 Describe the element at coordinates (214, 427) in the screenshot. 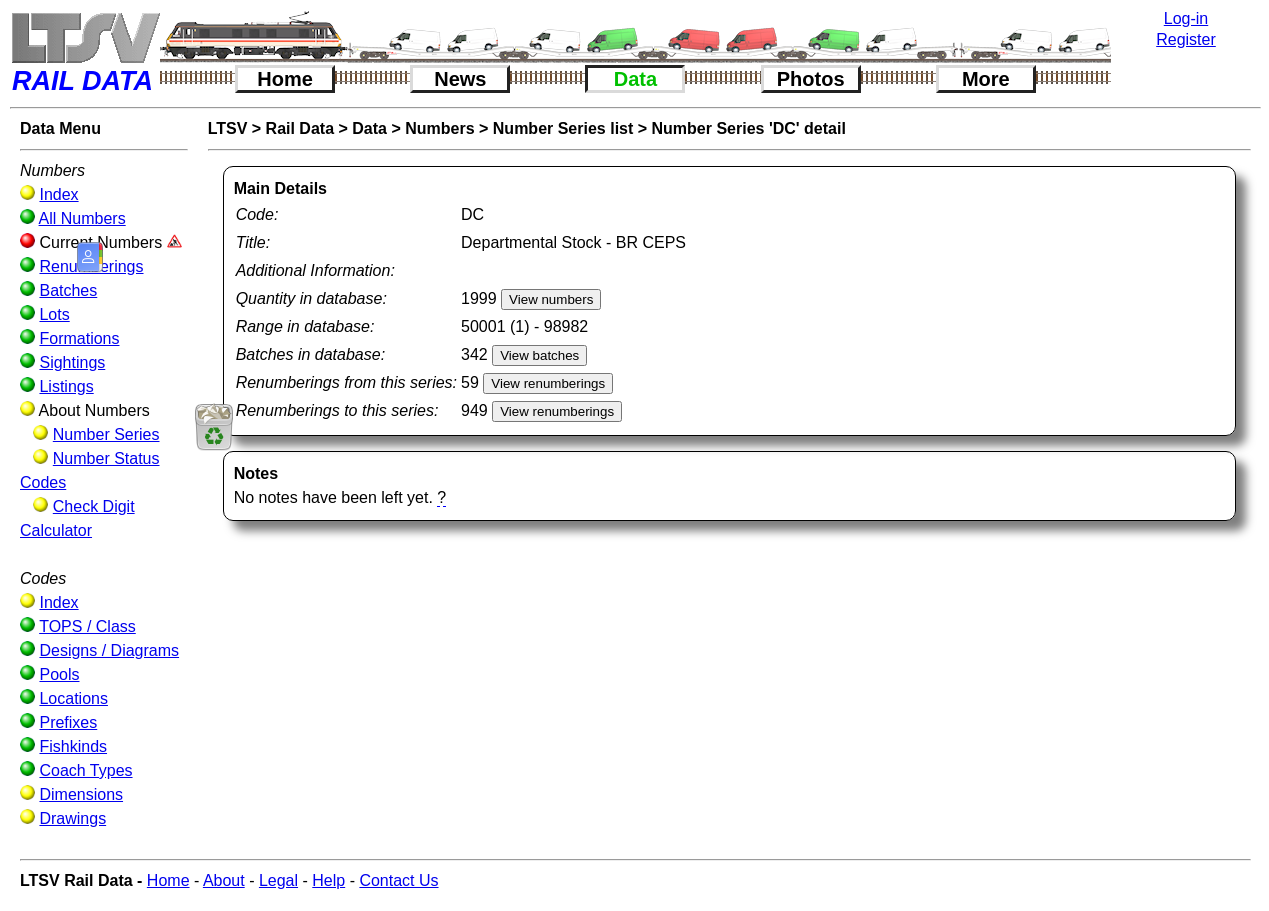

I see `indicates trash bin contains deleted items` at that location.